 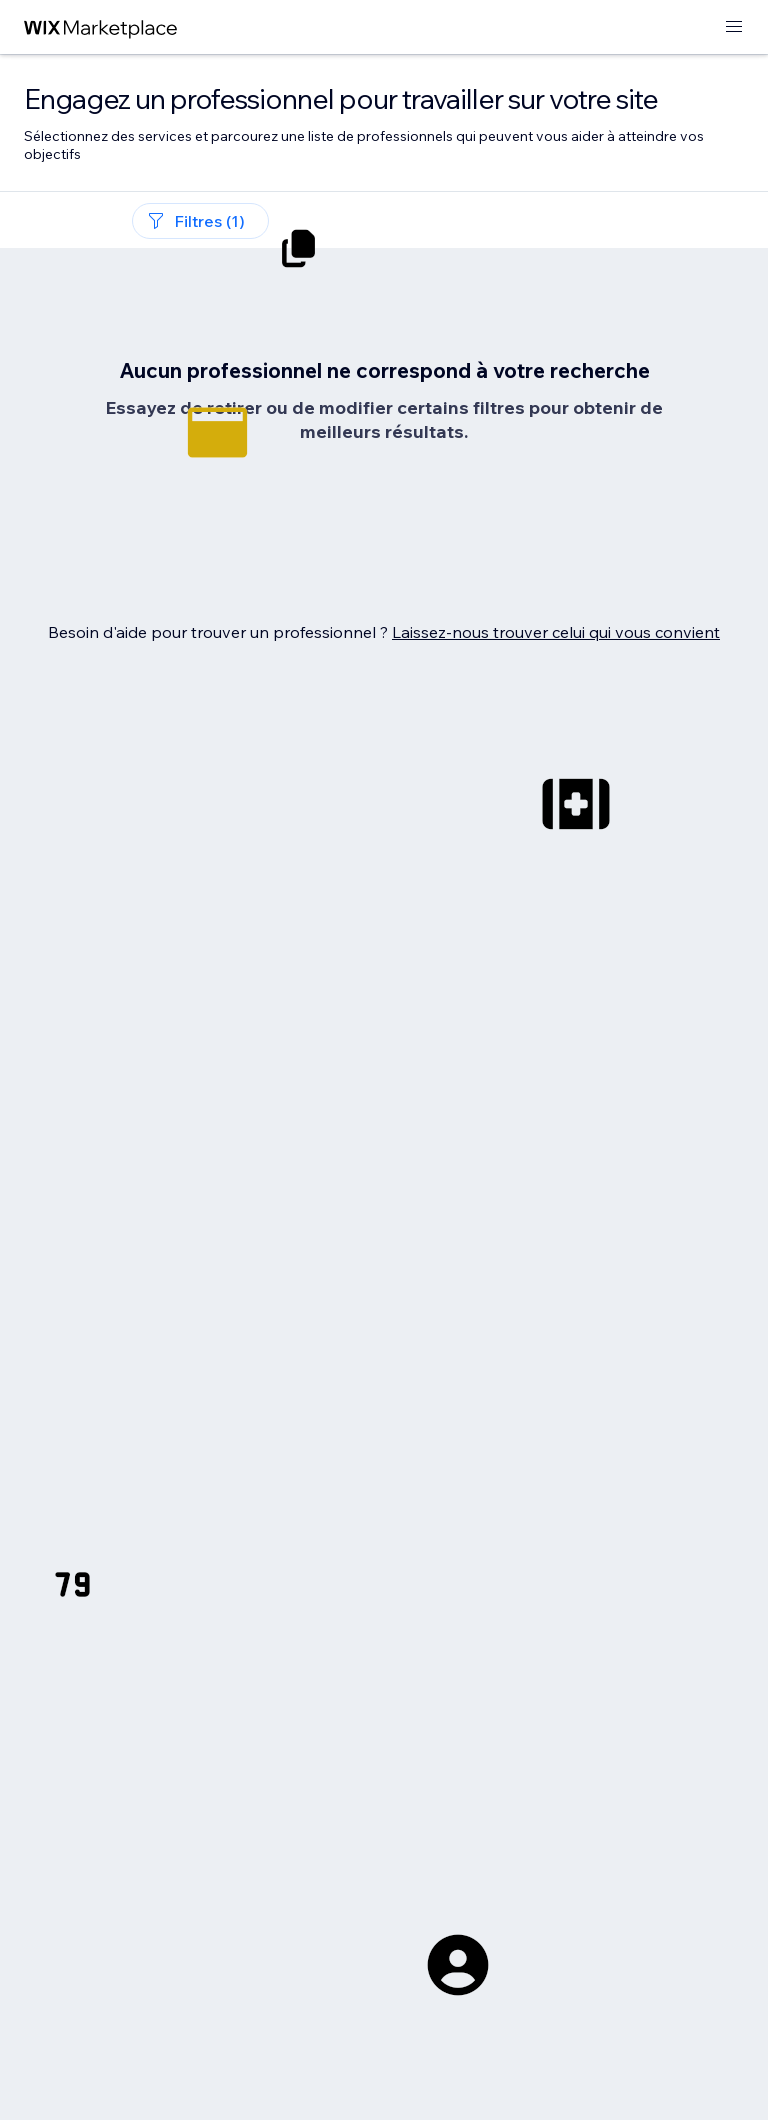 I want to click on access medical information or first aid resources, so click(x=576, y=804).